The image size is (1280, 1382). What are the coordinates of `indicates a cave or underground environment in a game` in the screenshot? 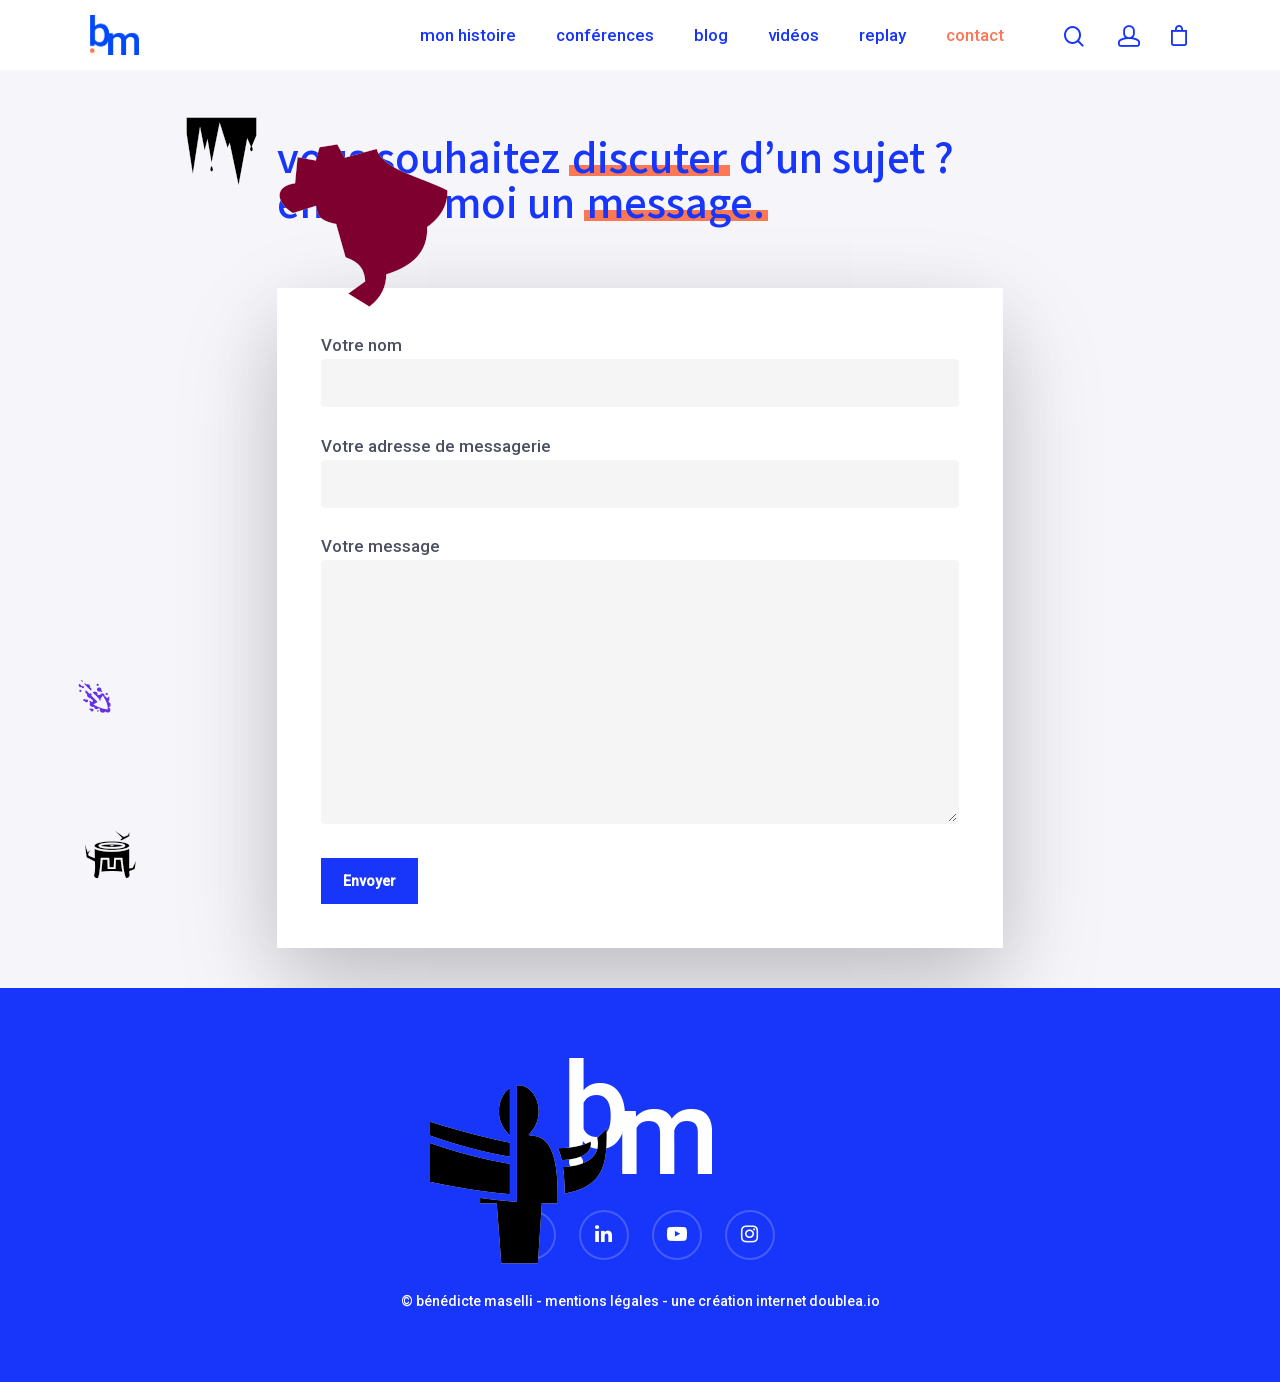 It's located at (221, 152).